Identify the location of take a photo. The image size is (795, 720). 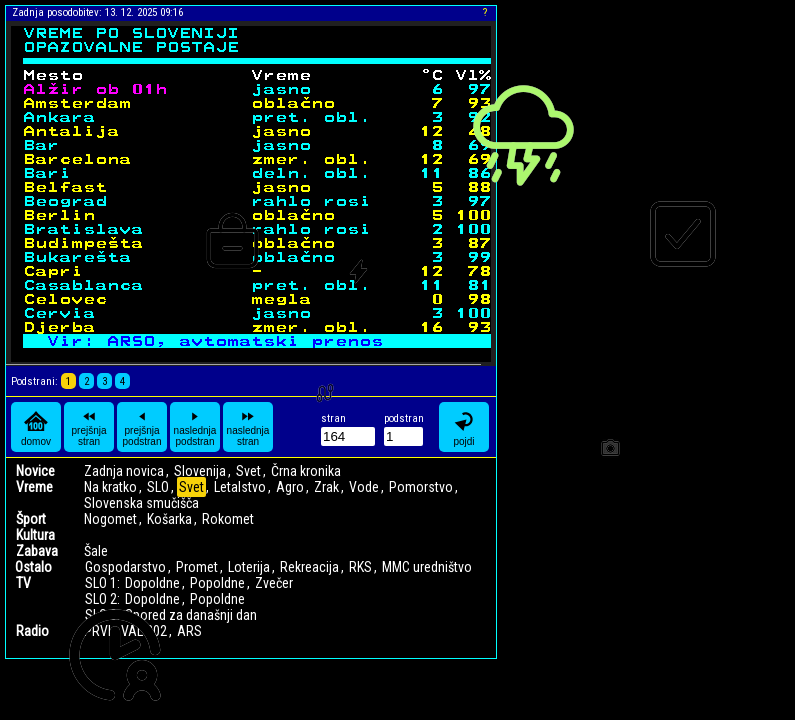
(610, 448).